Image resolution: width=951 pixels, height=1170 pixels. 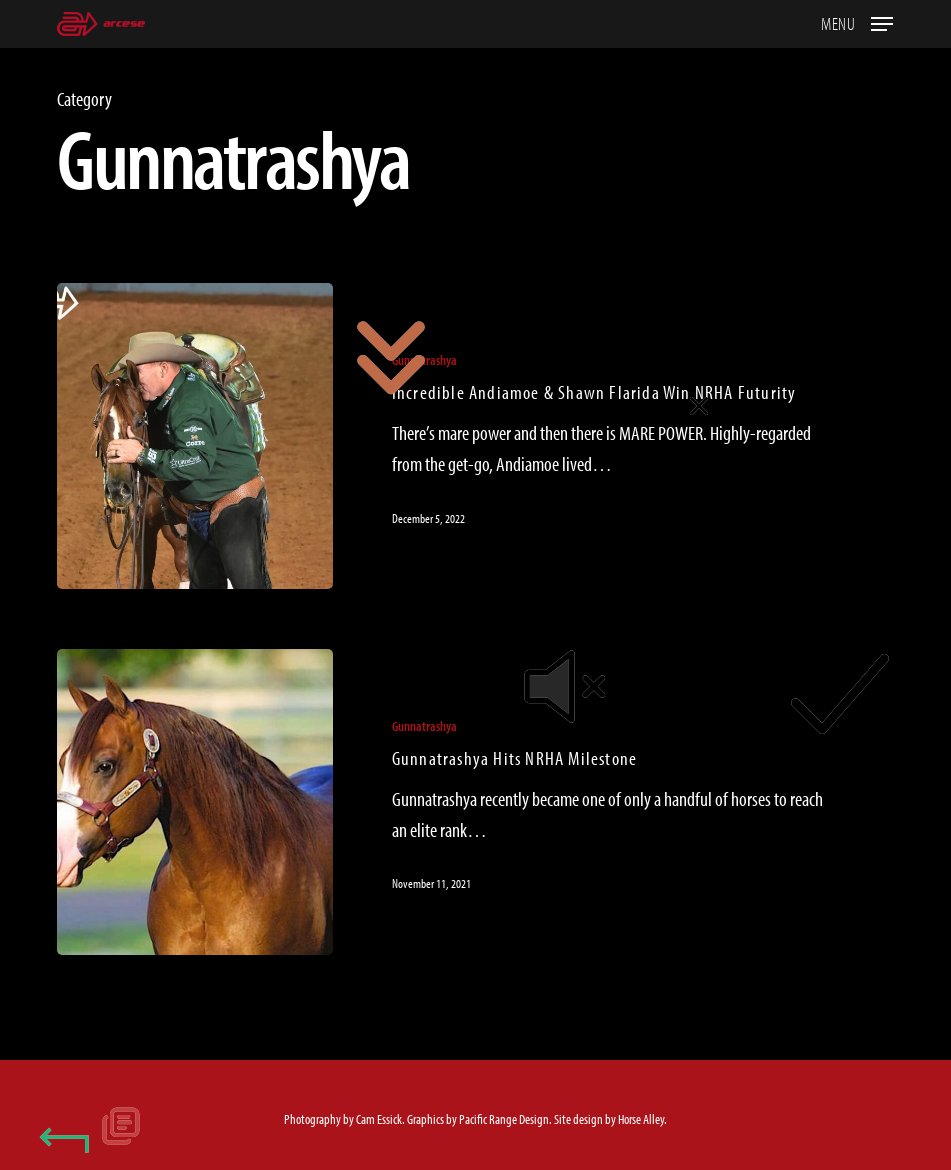 I want to click on close the current window or dialog, so click(x=699, y=406).